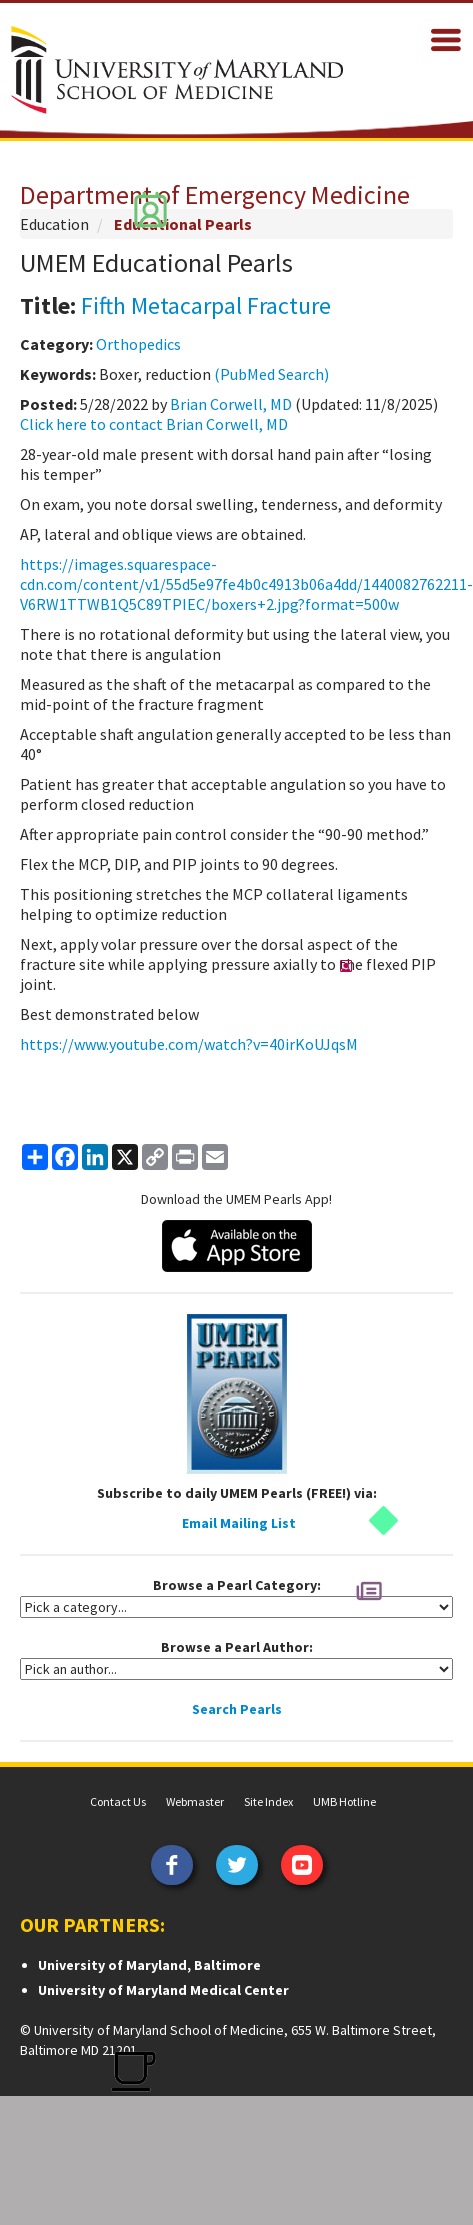 This screenshot has width=473, height=2225. Describe the element at coordinates (370, 1591) in the screenshot. I see `view news articles` at that location.